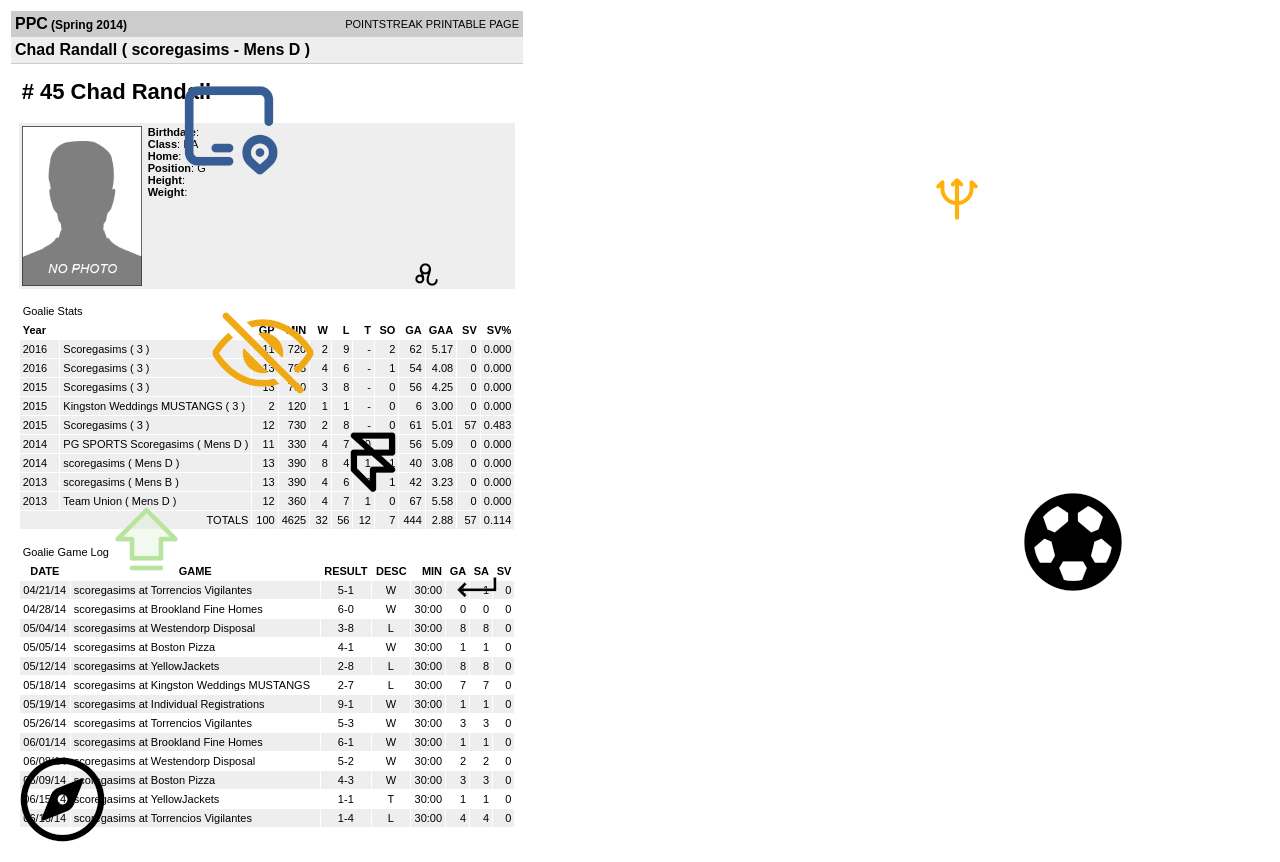  What do you see at coordinates (229, 126) in the screenshot?
I see `pin a location on tablet display` at bounding box center [229, 126].